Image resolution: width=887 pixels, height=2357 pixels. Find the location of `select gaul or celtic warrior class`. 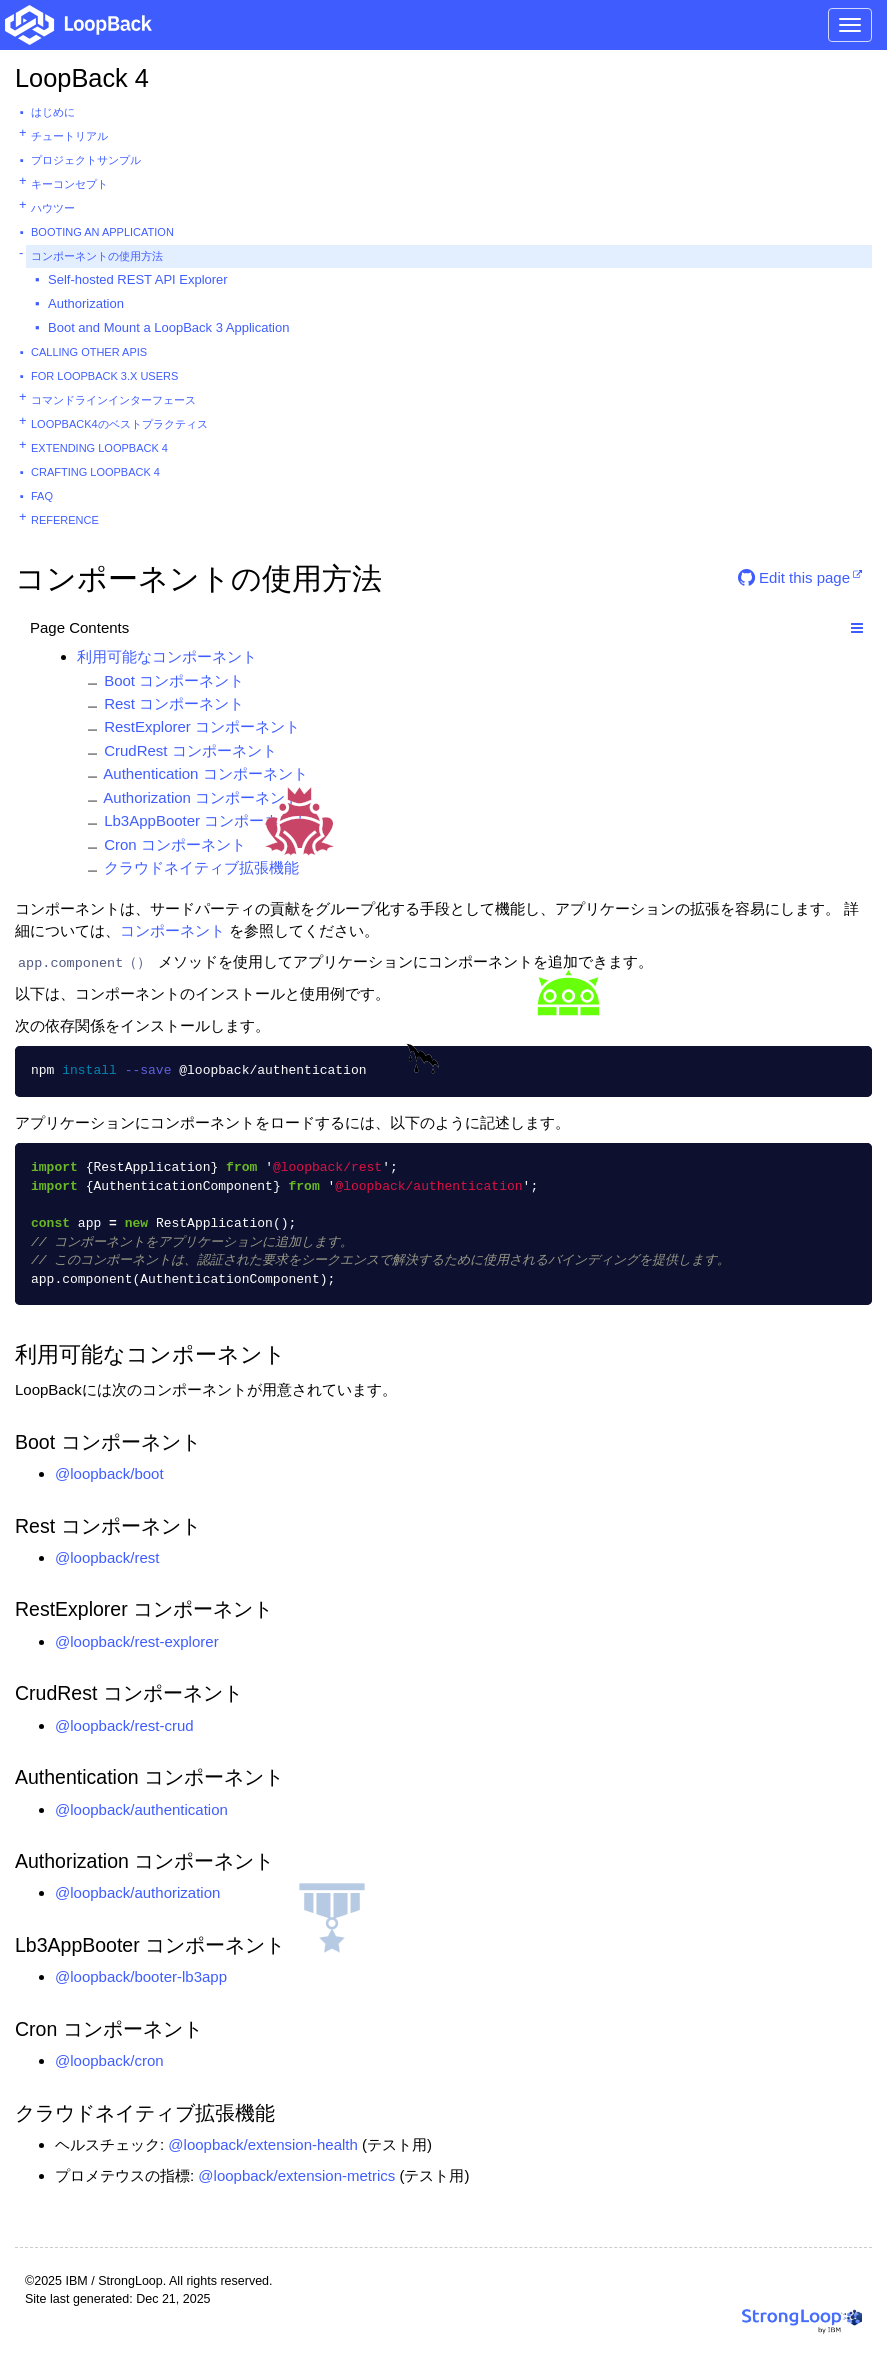

select gaul or celtic warrior class is located at coordinates (568, 995).